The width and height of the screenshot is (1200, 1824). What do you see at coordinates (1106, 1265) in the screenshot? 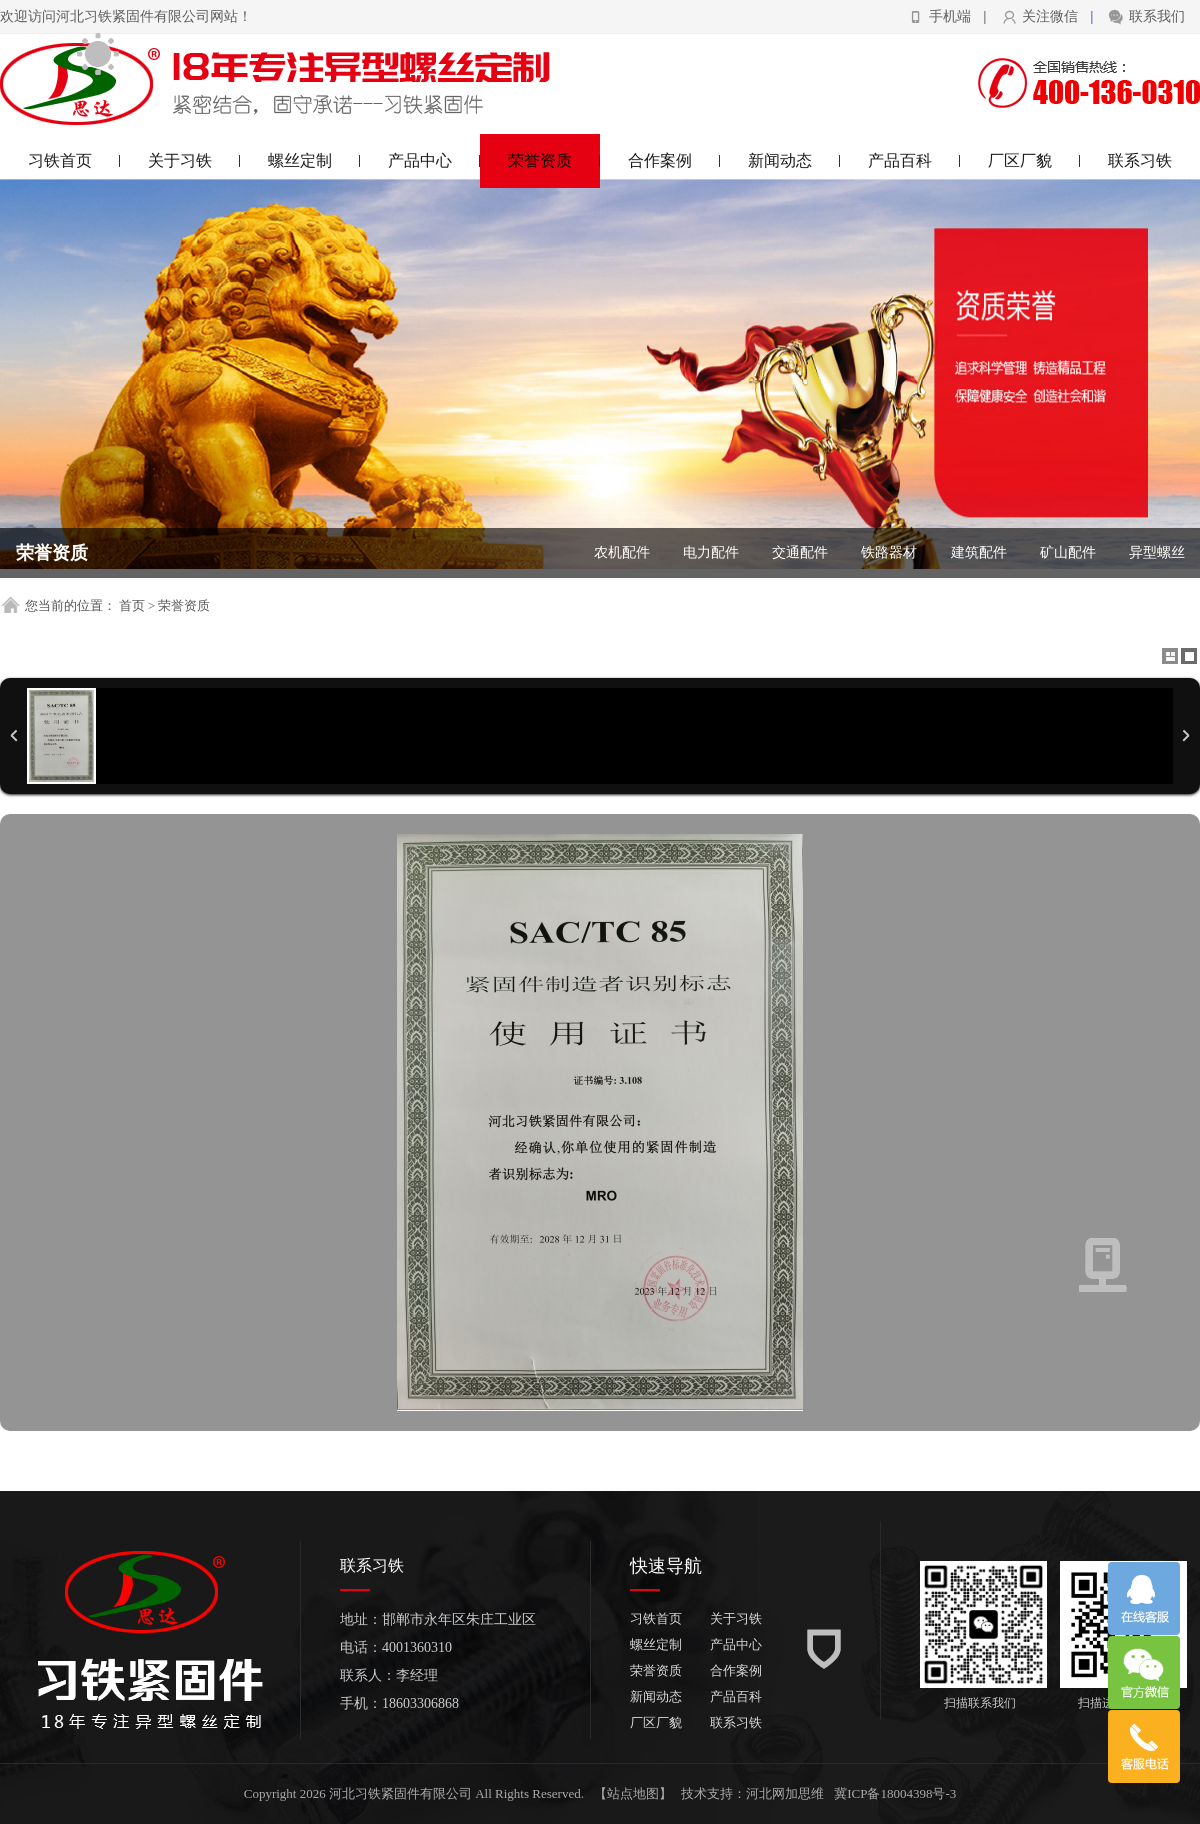
I see `access network server settings` at bounding box center [1106, 1265].